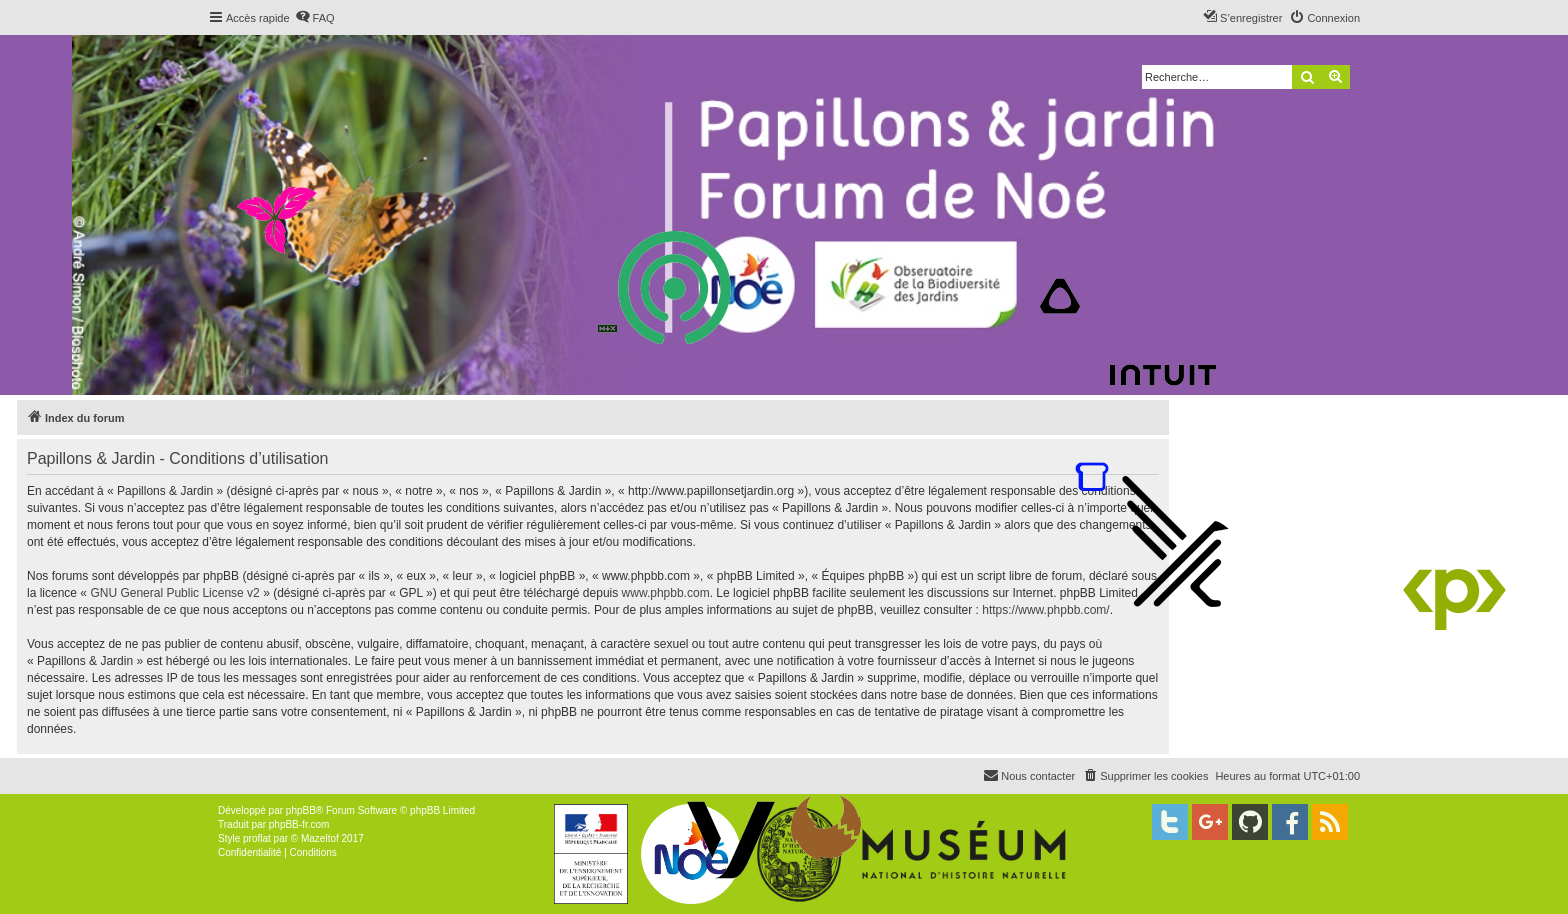 The image size is (1568, 914). I want to click on browse bakery or bread products, so click(1092, 476).